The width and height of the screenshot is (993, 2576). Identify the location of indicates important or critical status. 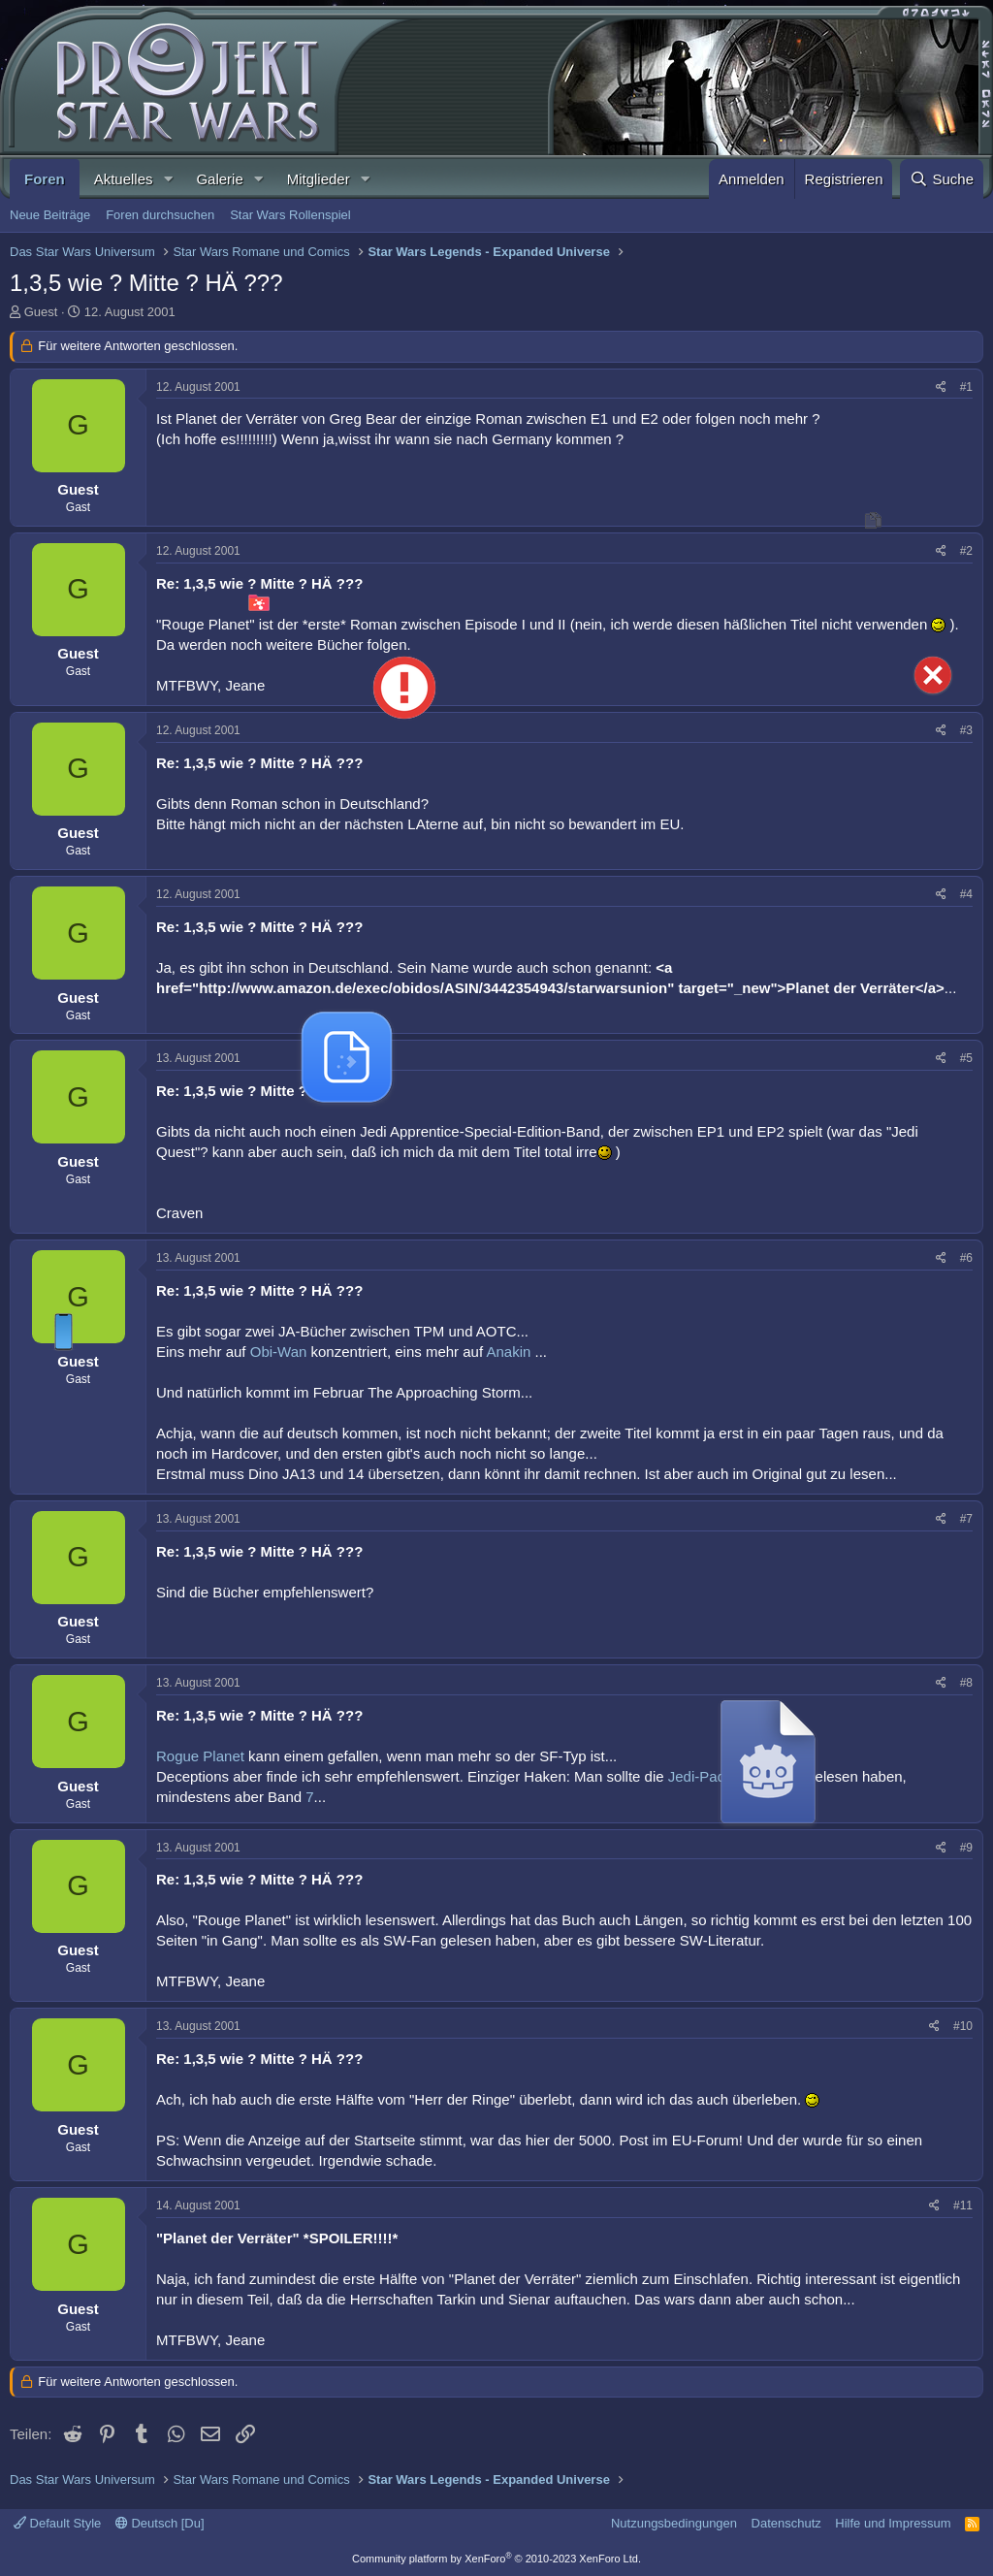
(404, 688).